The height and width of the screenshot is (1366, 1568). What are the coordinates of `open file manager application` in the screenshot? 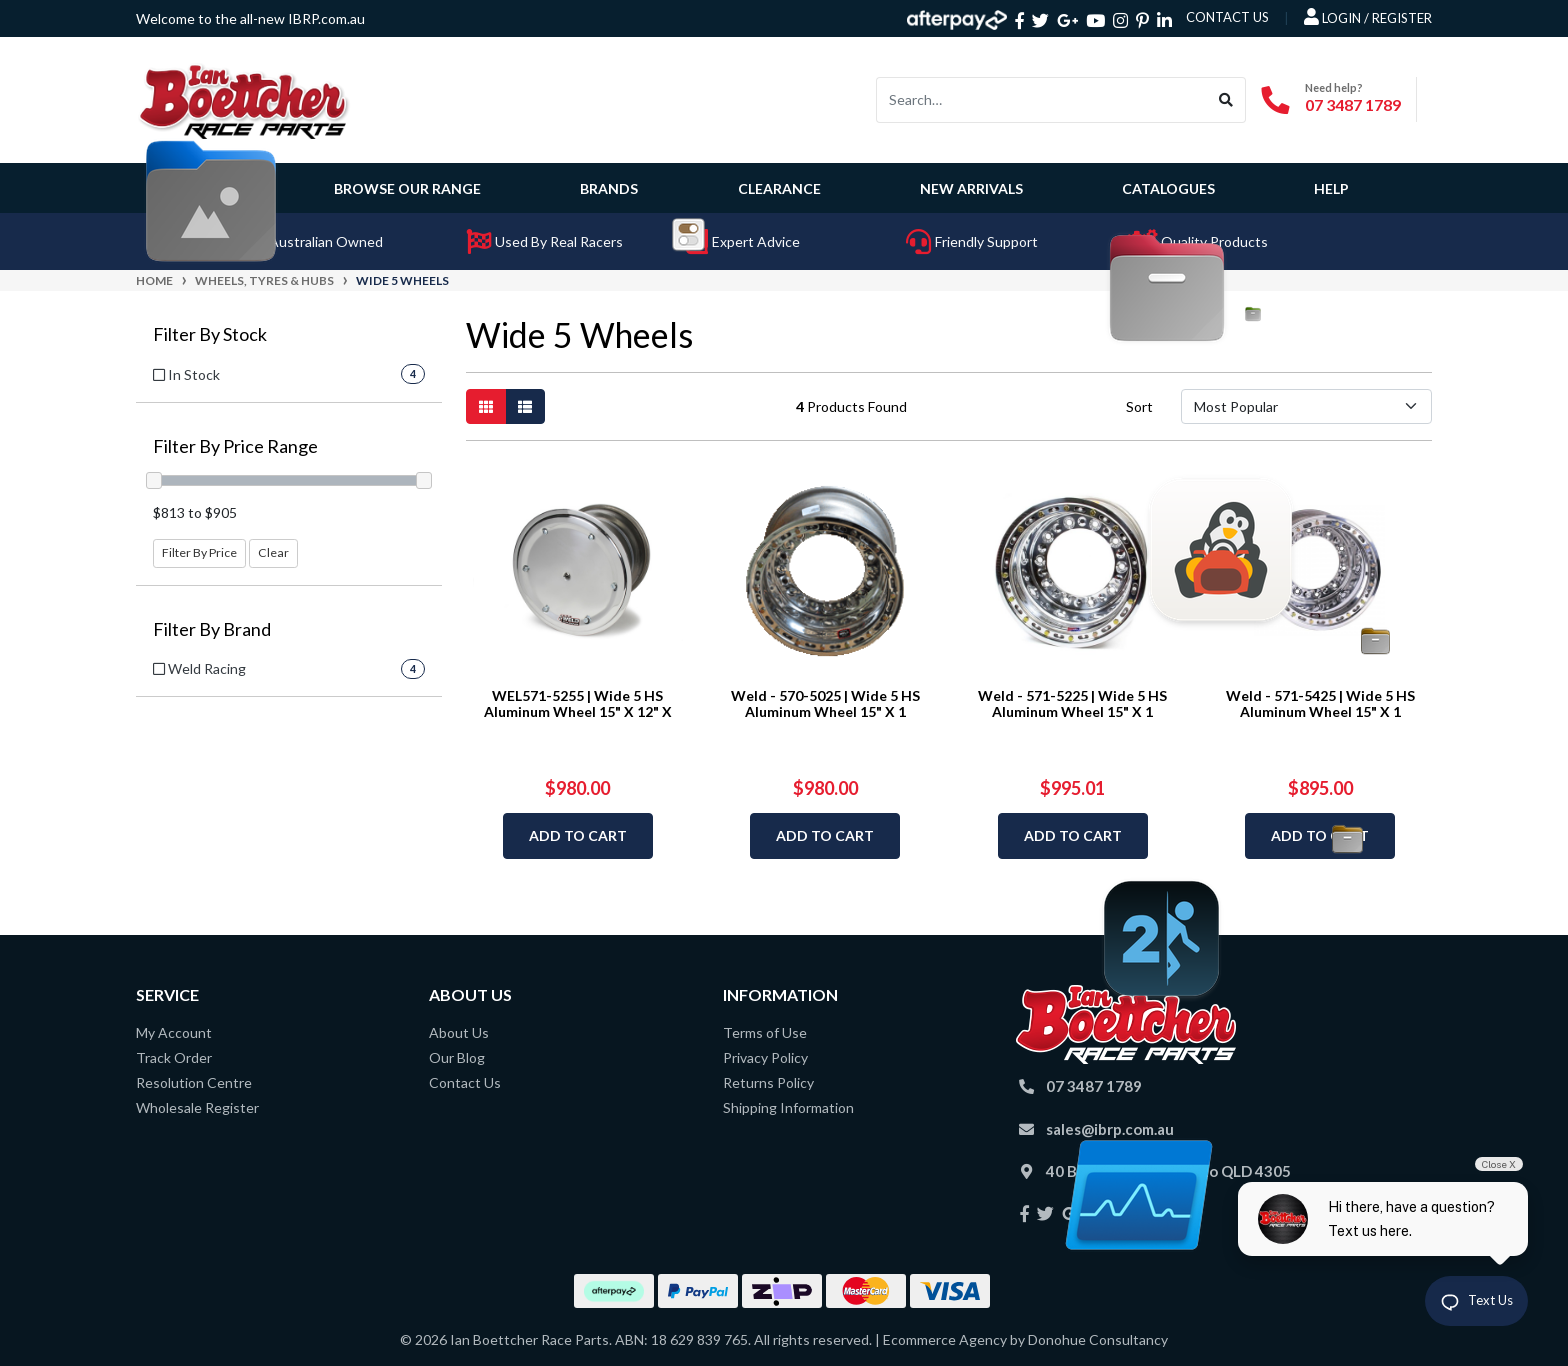 It's located at (1347, 838).